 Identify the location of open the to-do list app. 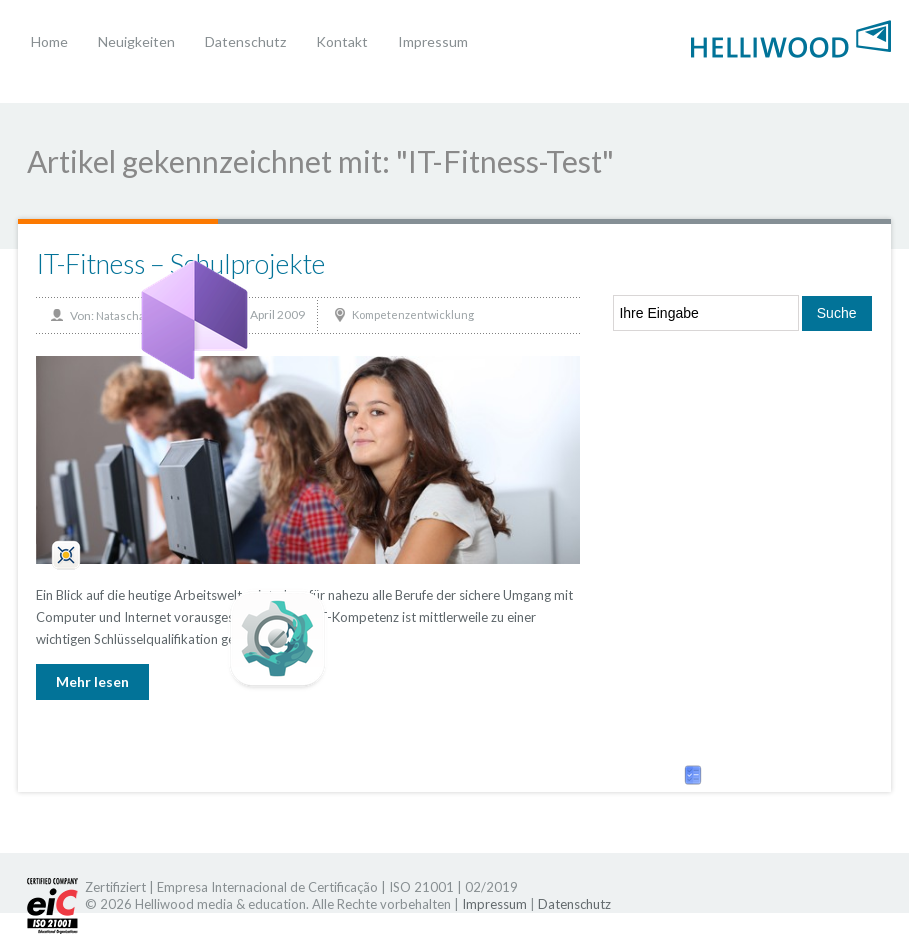
(693, 775).